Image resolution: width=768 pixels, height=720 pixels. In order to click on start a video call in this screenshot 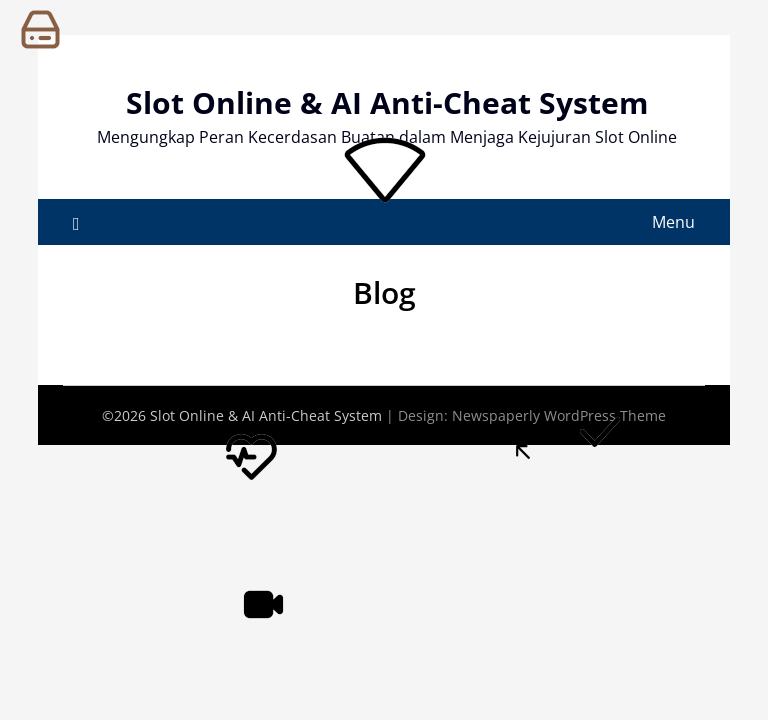, I will do `click(263, 604)`.